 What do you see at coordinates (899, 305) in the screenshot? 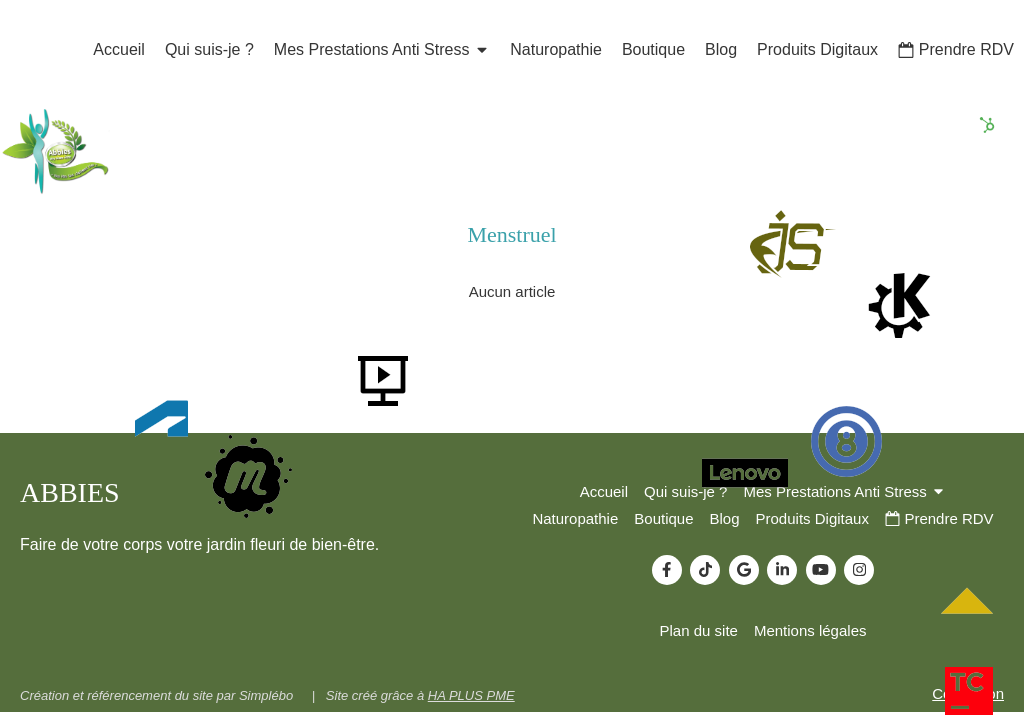
I see `open KDE desktop environment settings` at bounding box center [899, 305].